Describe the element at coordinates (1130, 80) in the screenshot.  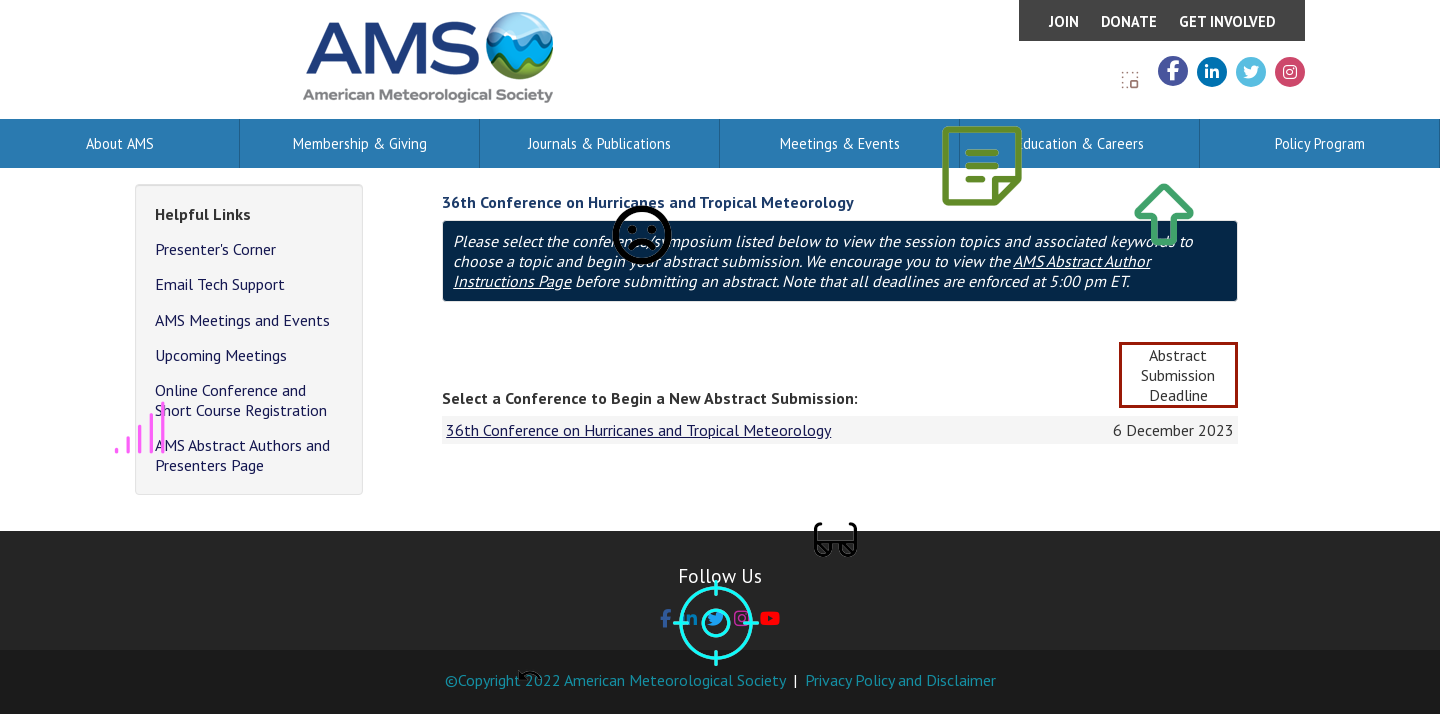
I see `align element to bottom-right corner` at that location.